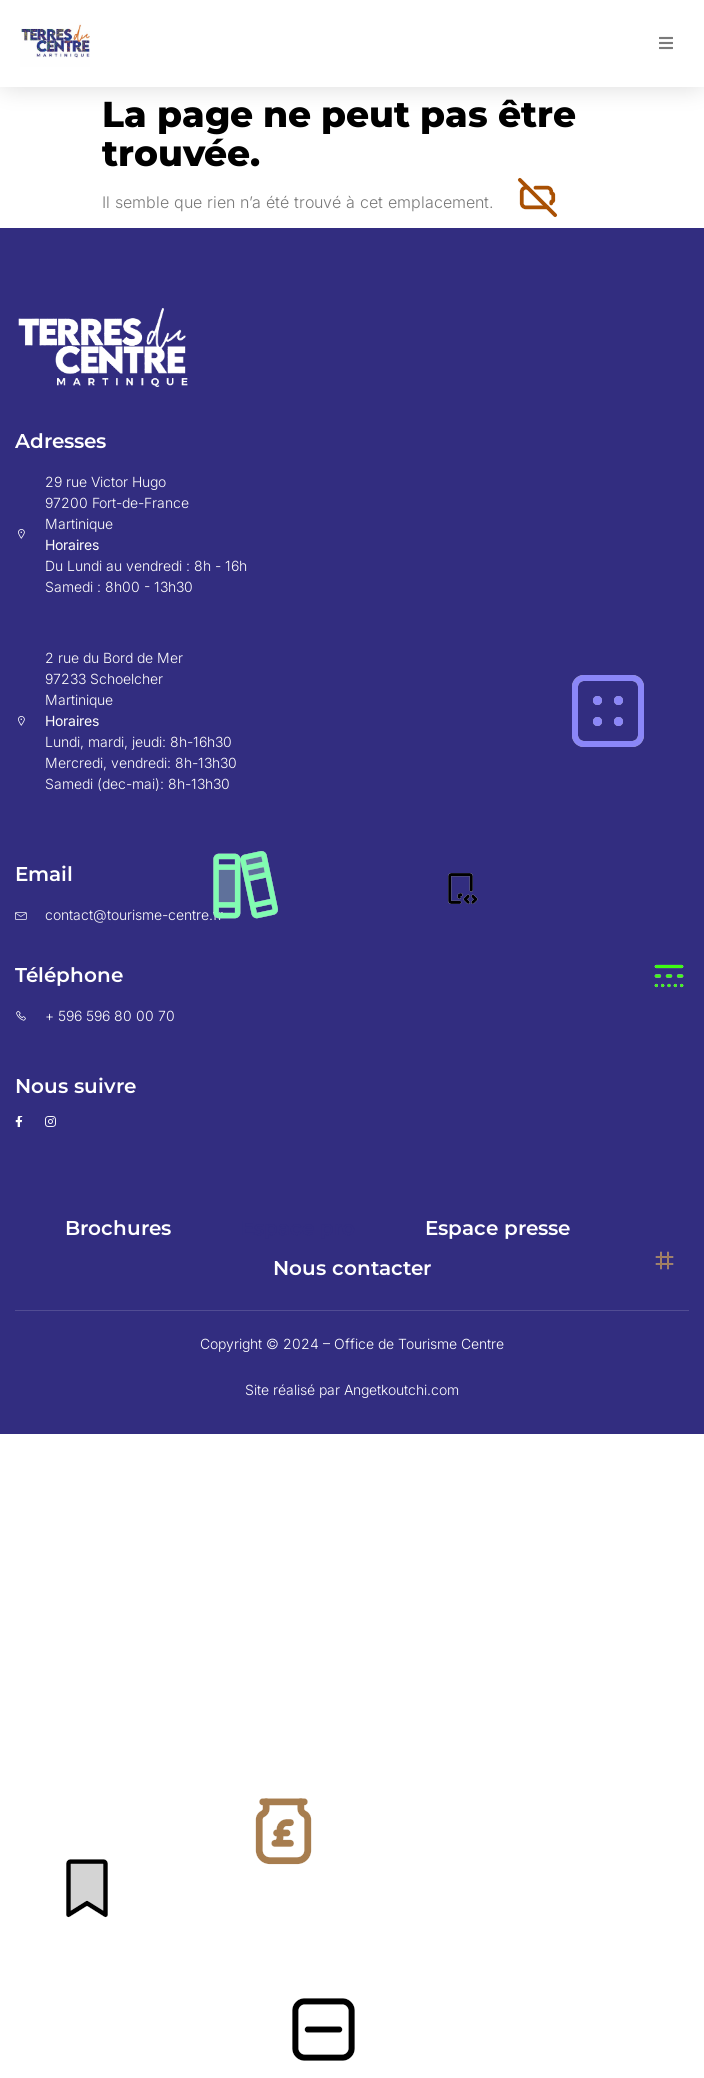 This screenshot has width=704, height=2078. I want to click on access tablet developer tools, so click(460, 888).